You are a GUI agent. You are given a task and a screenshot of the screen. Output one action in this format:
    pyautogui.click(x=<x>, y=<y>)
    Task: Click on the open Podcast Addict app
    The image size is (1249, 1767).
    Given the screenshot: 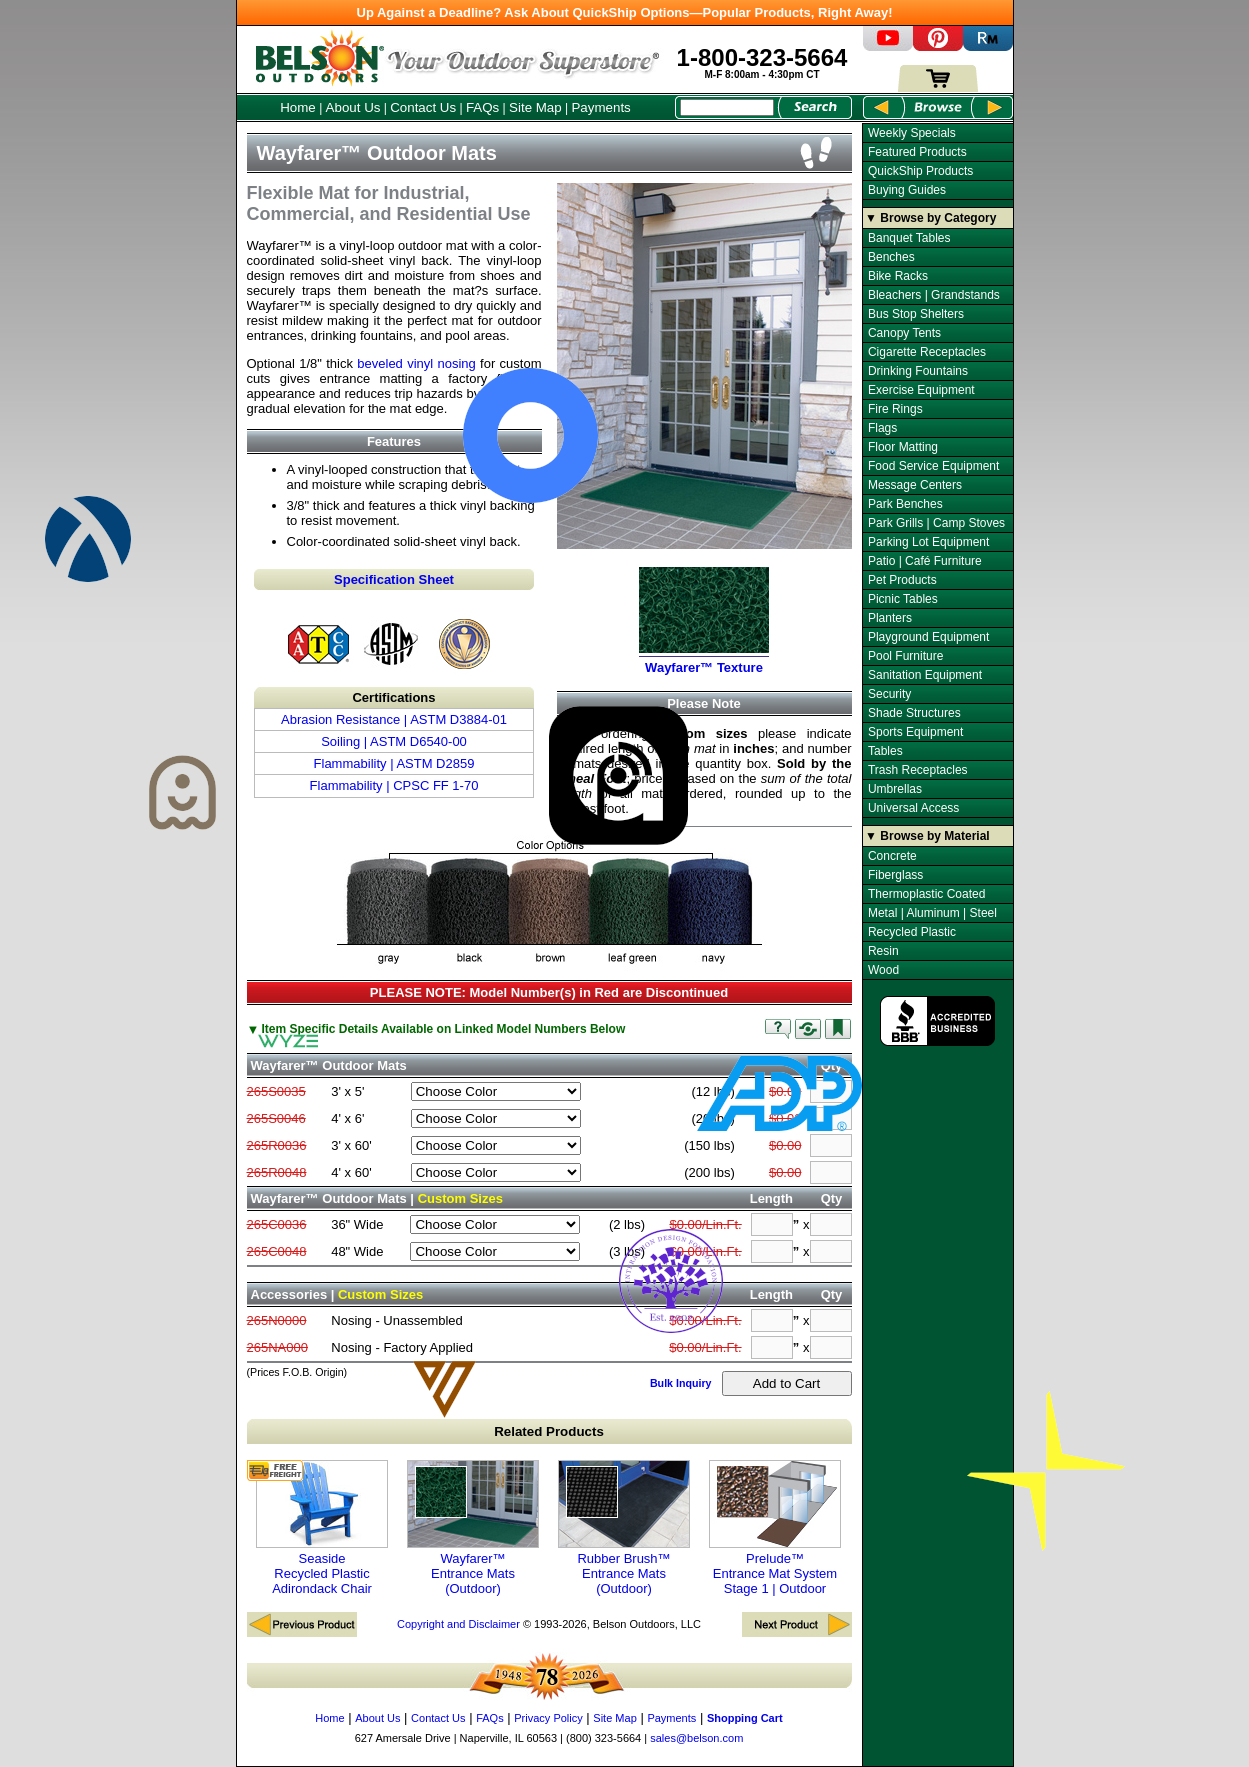 What is the action you would take?
    pyautogui.click(x=618, y=775)
    